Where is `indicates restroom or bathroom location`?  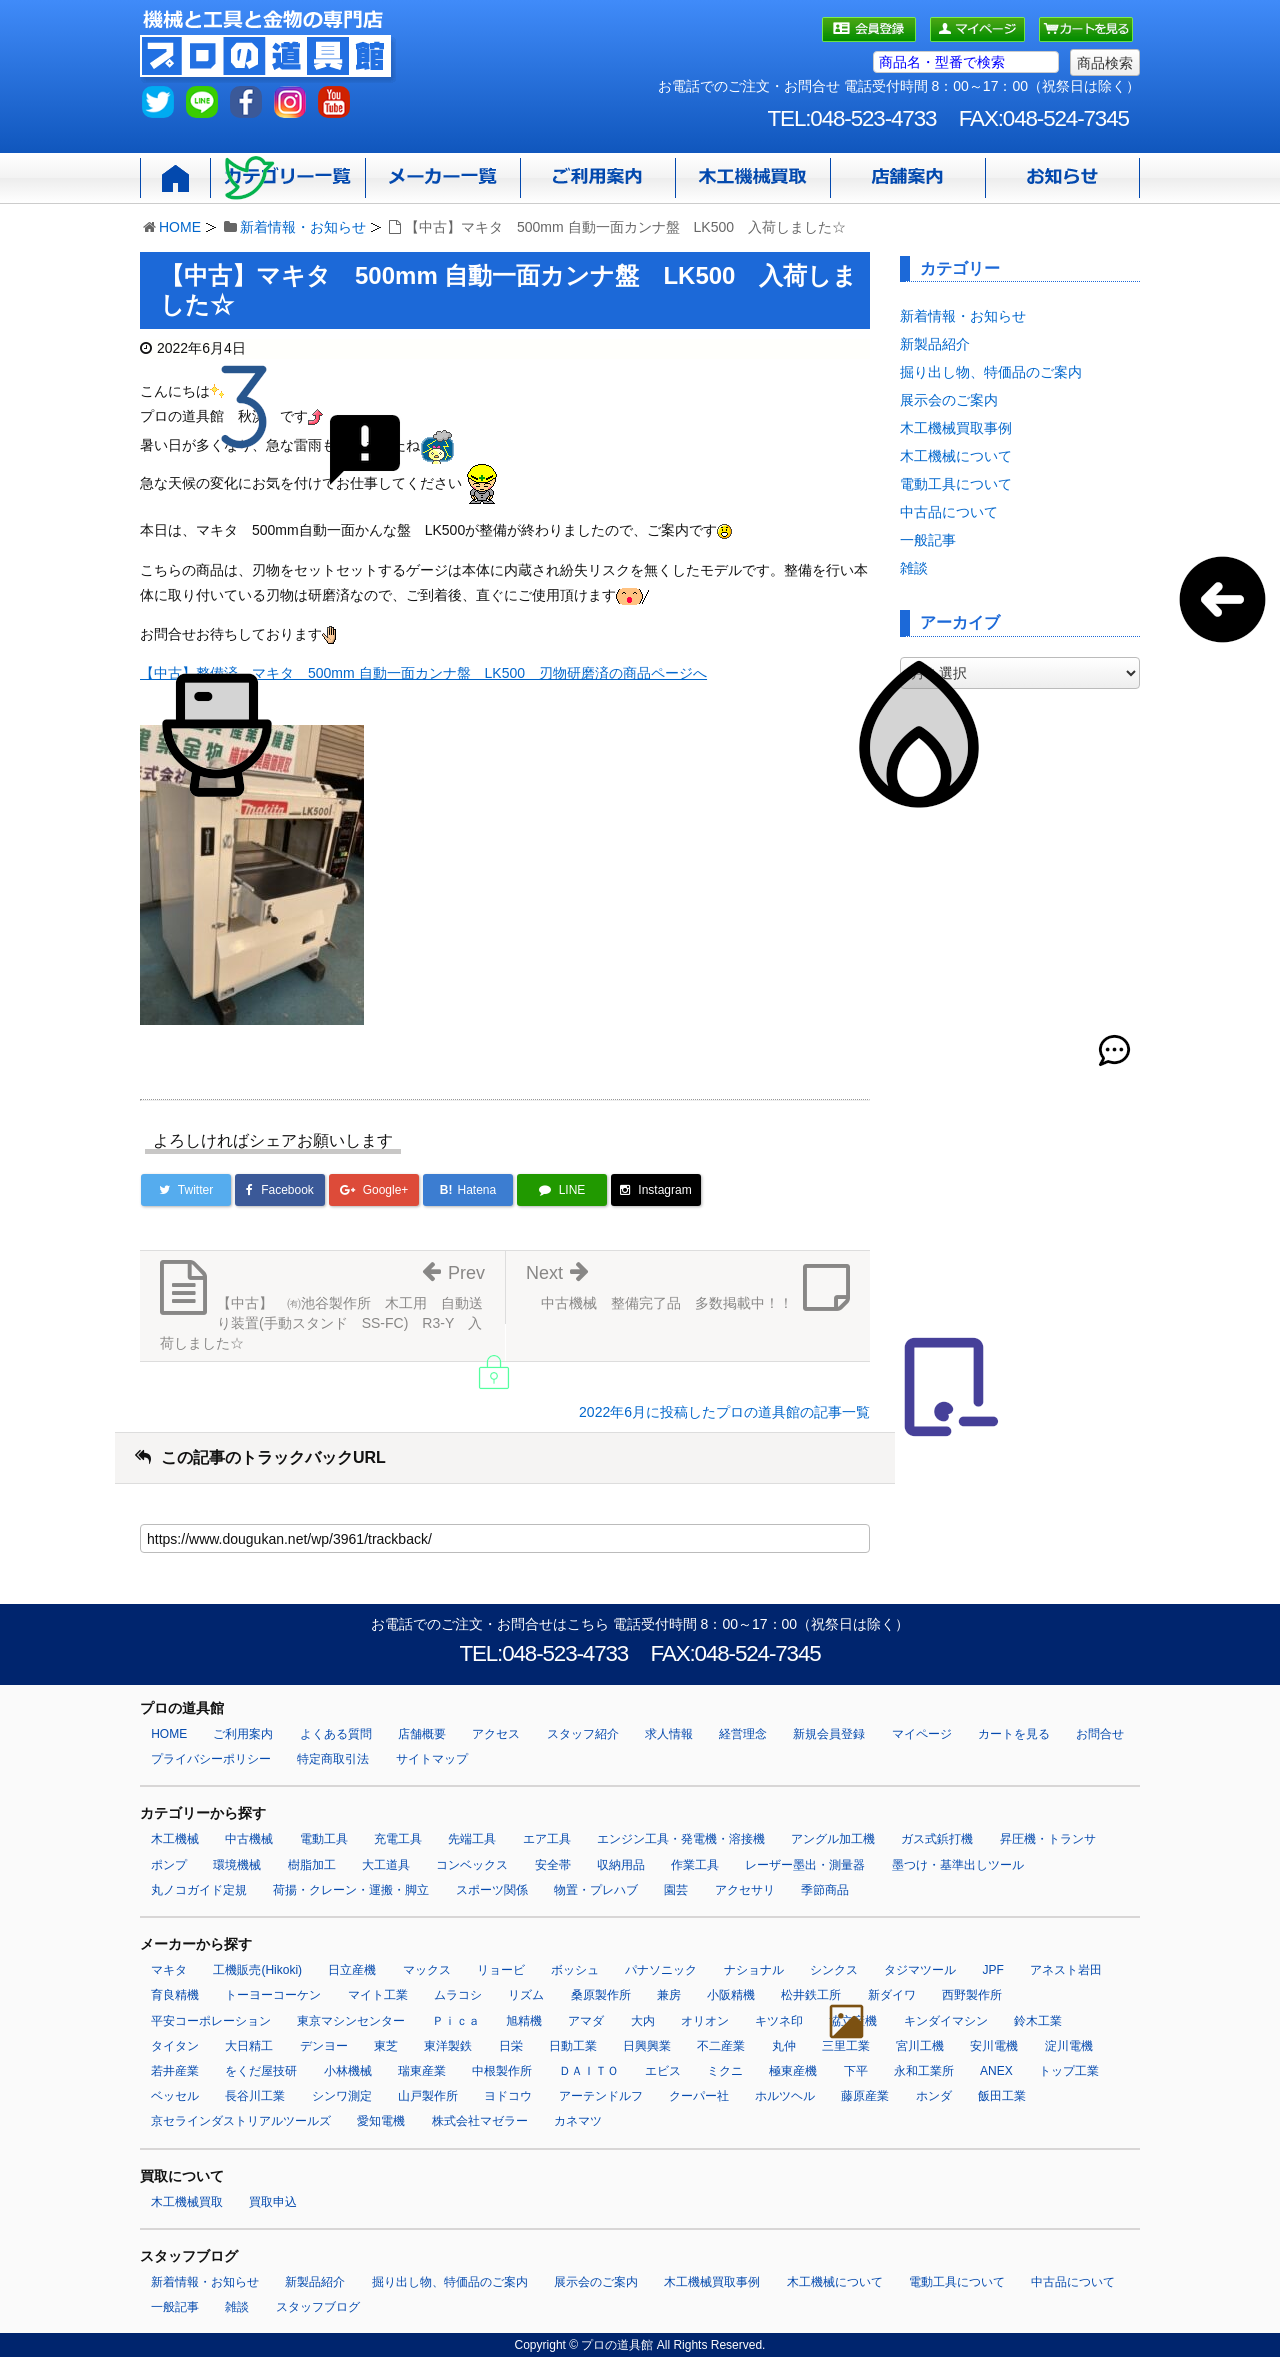
indicates restroom or bathroom location is located at coordinates (217, 733).